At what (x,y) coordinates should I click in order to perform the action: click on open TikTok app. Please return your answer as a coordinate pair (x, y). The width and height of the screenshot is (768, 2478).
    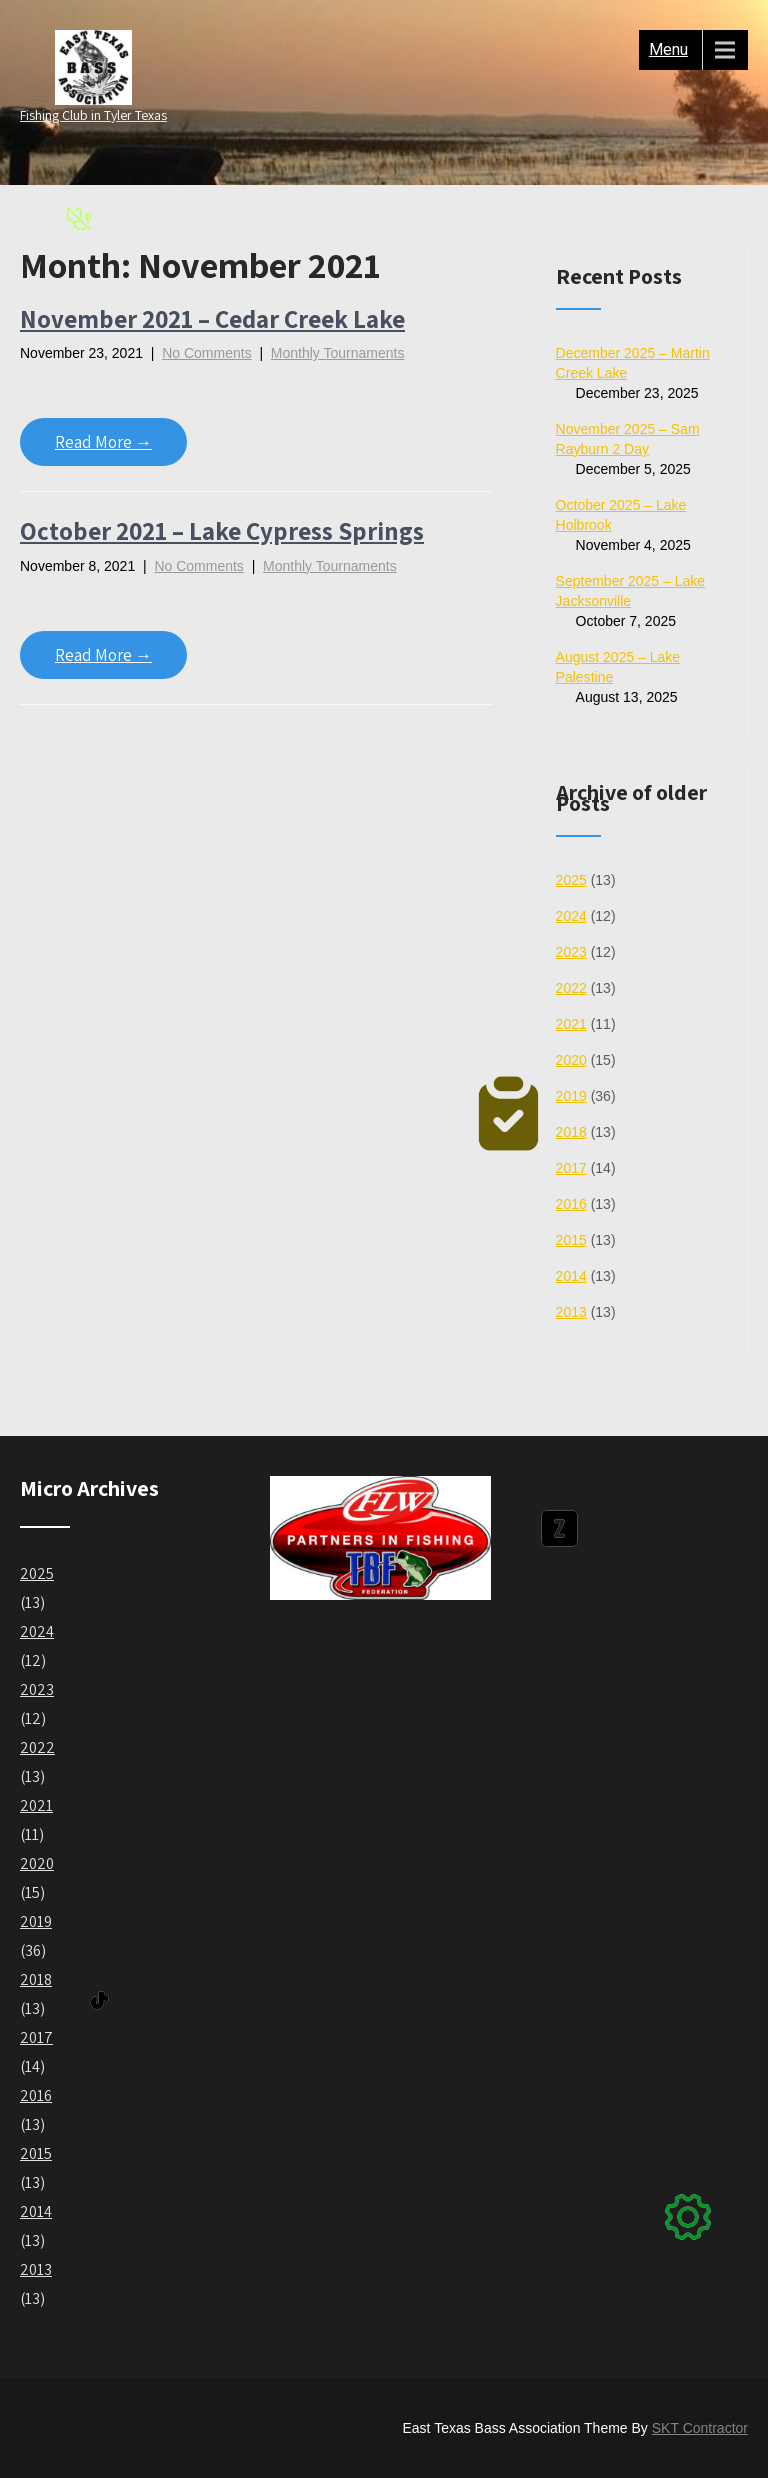
    Looking at the image, I should click on (99, 2000).